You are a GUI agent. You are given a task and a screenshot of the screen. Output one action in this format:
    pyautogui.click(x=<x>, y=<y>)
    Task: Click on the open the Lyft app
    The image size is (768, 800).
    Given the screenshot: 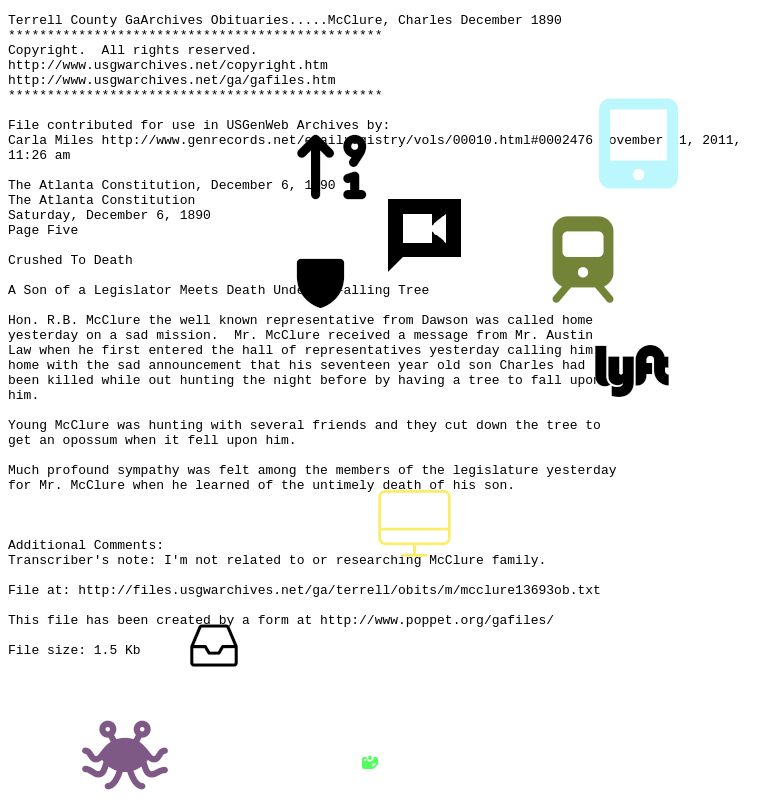 What is the action you would take?
    pyautogui.click(x=632, y=371)
    